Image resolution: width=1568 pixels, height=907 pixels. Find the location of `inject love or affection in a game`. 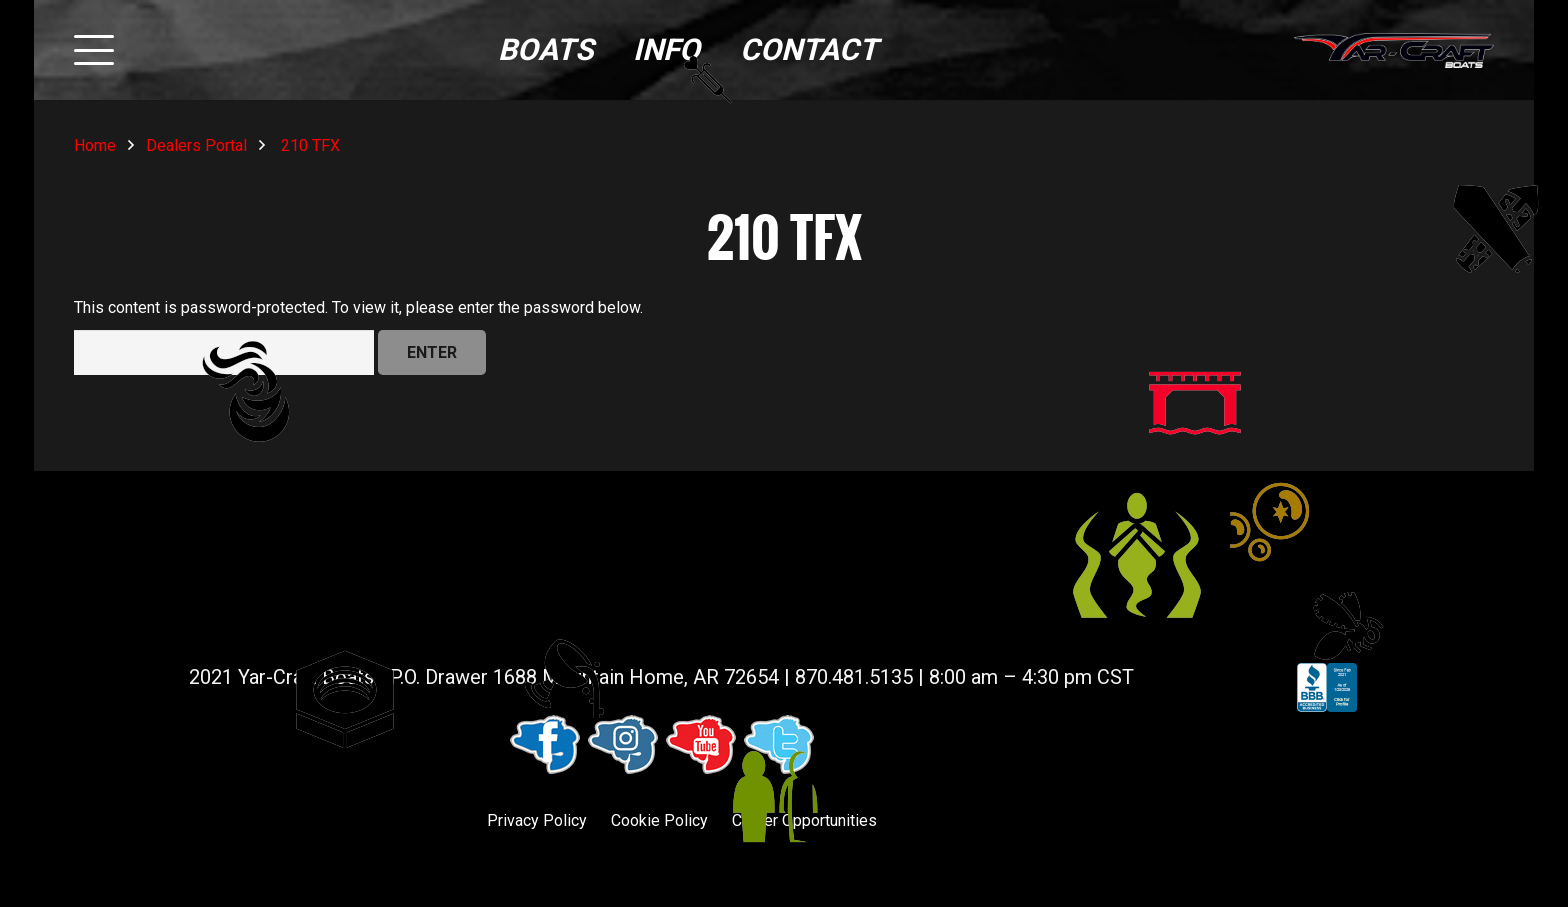

inject love or affection in a game is located at coordinates (708, 80).